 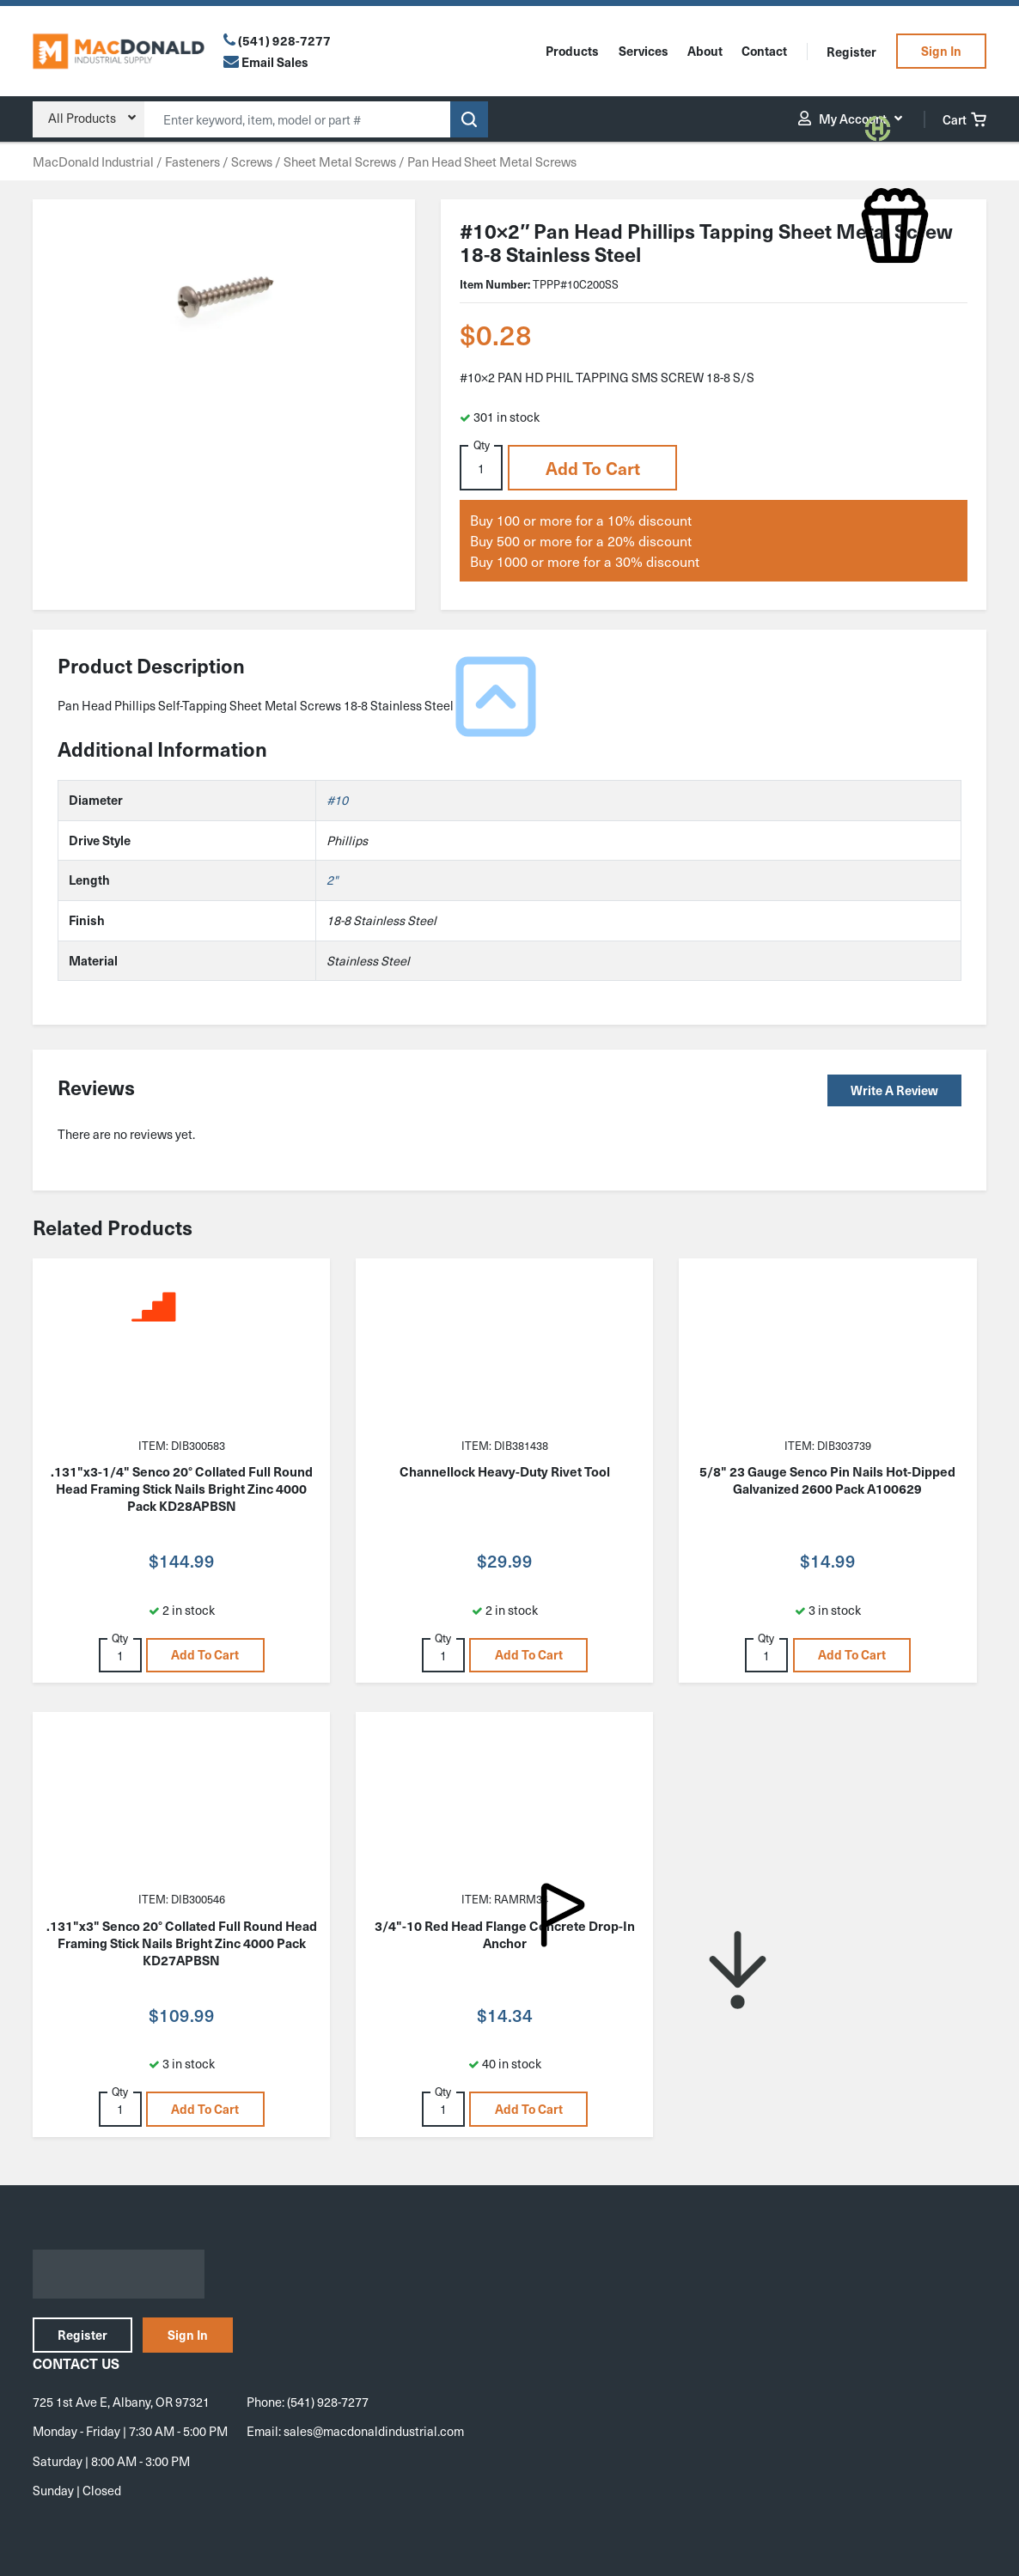 What do you see at coordinates (894, 225) in the screenshot?
I see `access movies or entertainment content` at bounding box center [894, 225].